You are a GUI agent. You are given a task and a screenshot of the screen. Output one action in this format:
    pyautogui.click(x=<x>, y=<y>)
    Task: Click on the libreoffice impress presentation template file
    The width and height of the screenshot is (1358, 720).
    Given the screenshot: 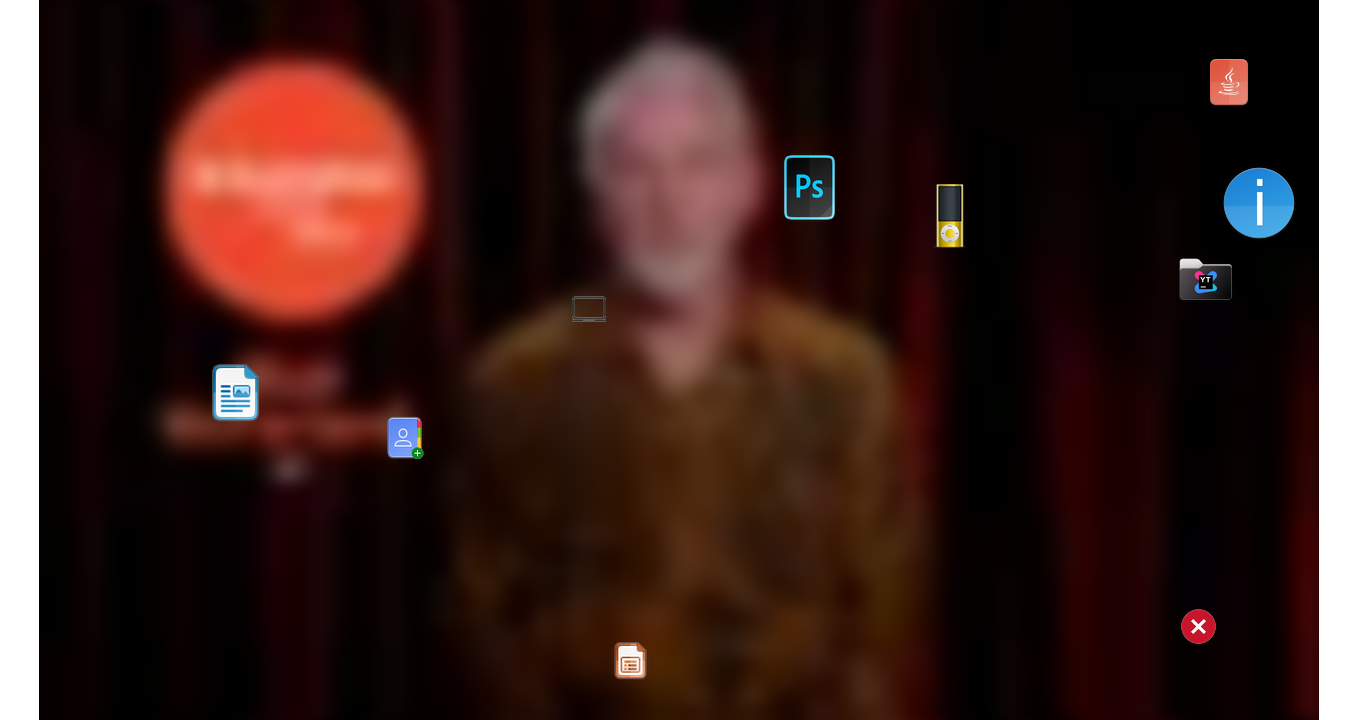 What is the action you would take?
    pyautogui.click(x=630, y=660)
    